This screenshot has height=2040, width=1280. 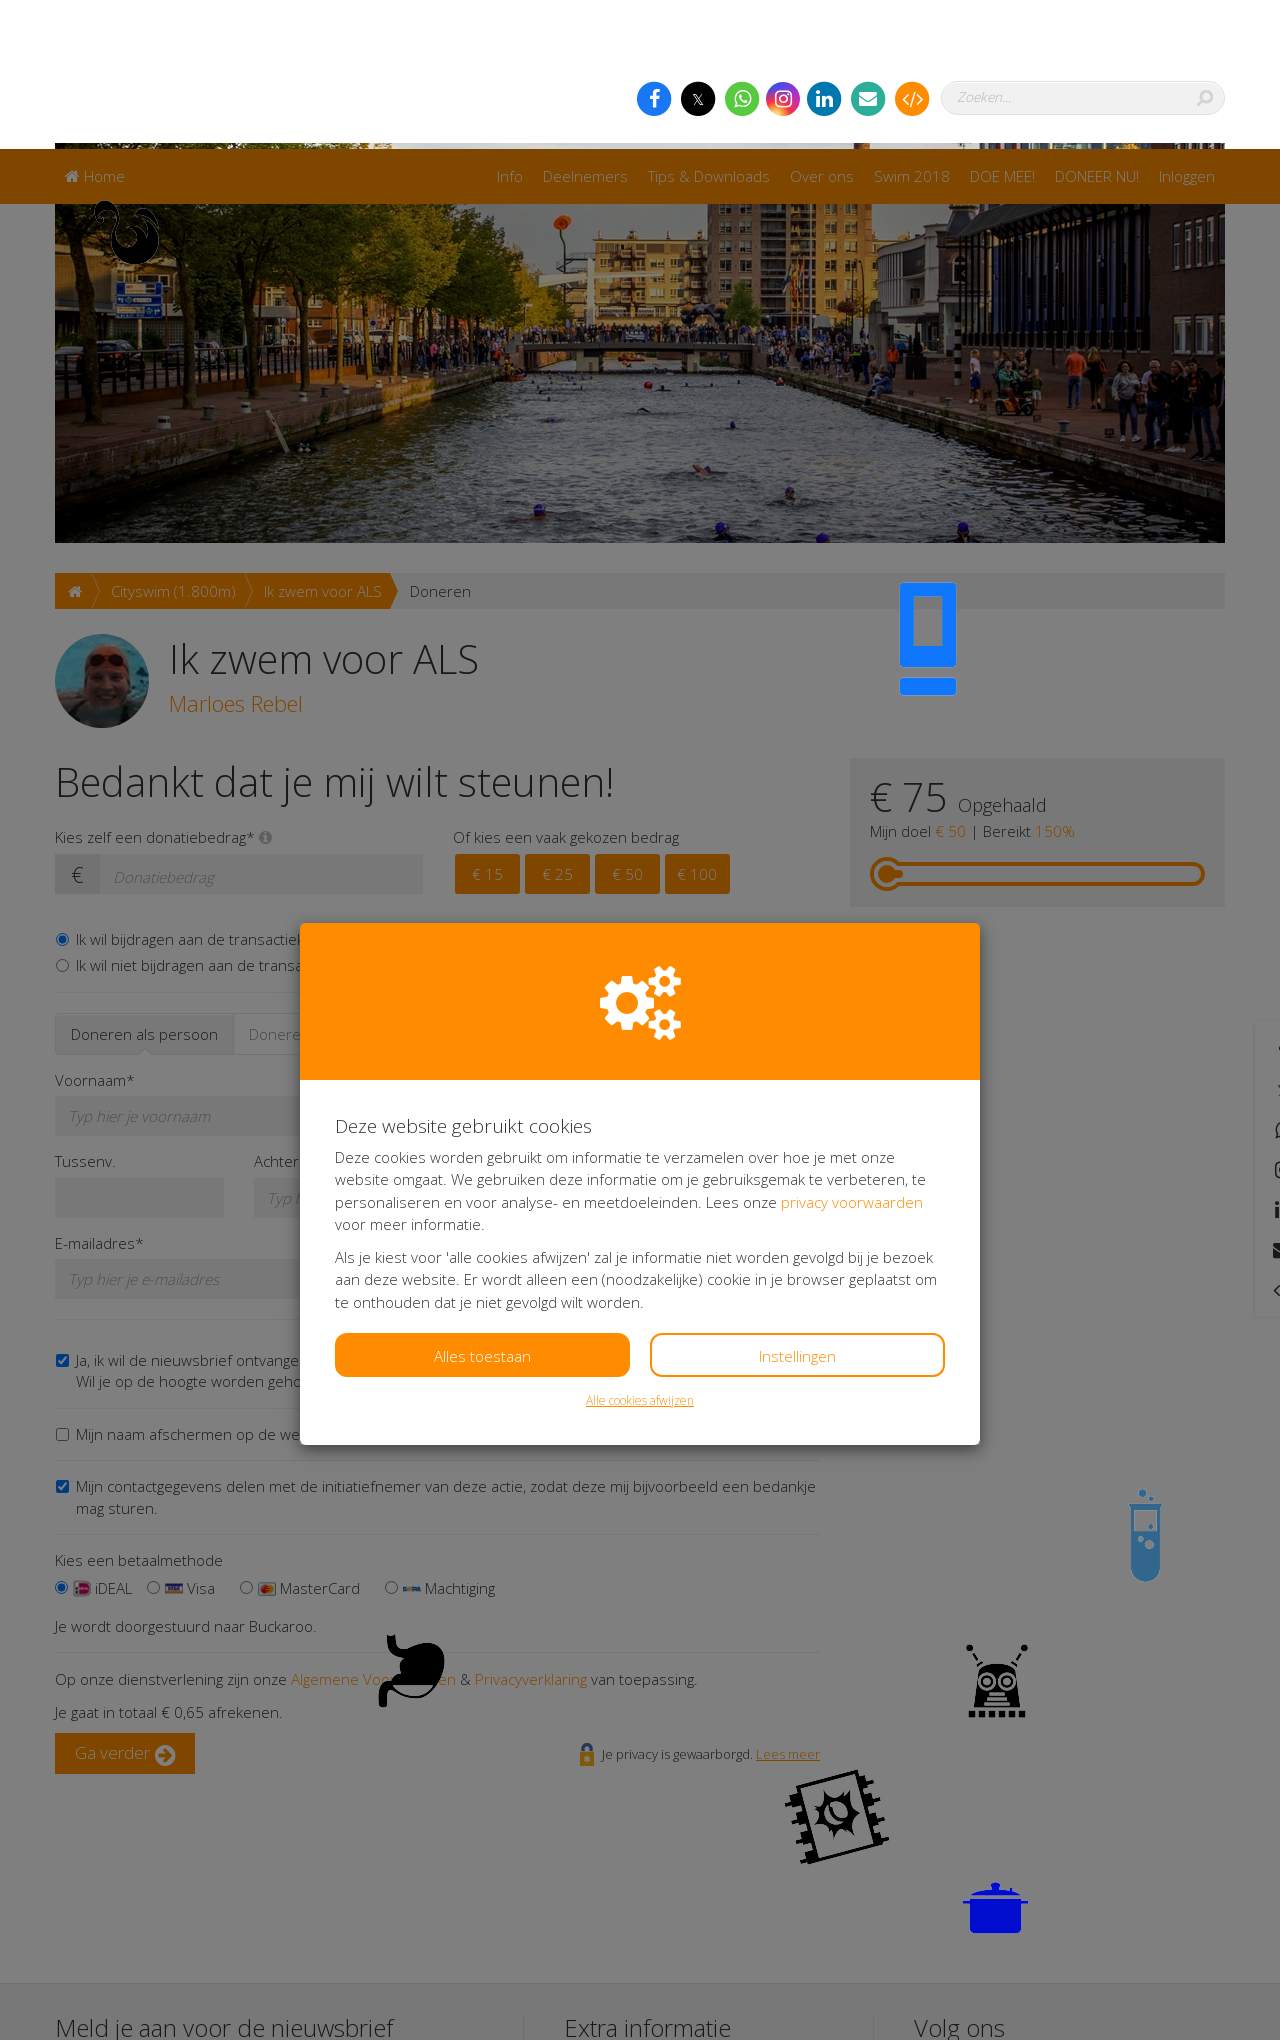 I want to click on access bot or AI assistant features, so click(x=997, y=1681).